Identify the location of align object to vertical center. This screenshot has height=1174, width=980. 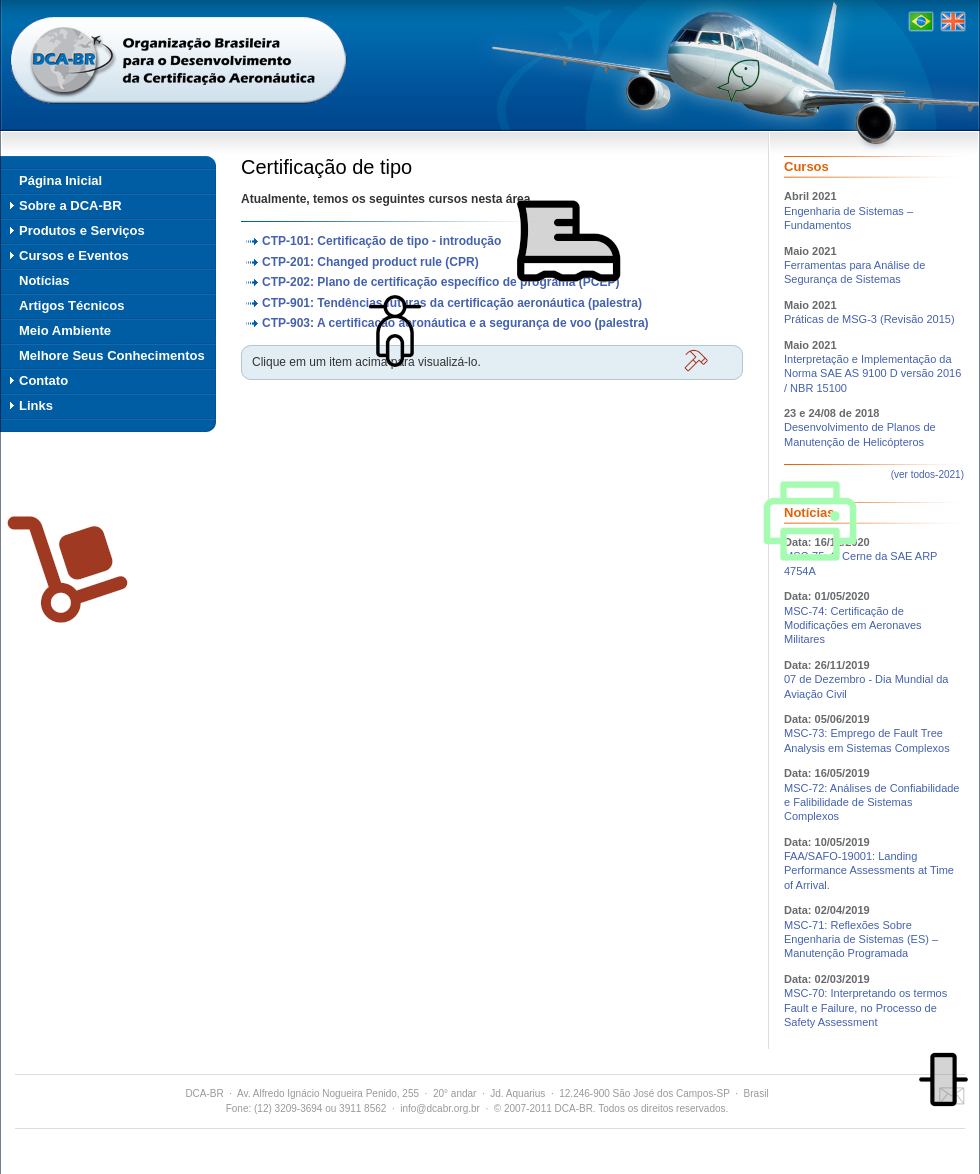
(943, 1079).